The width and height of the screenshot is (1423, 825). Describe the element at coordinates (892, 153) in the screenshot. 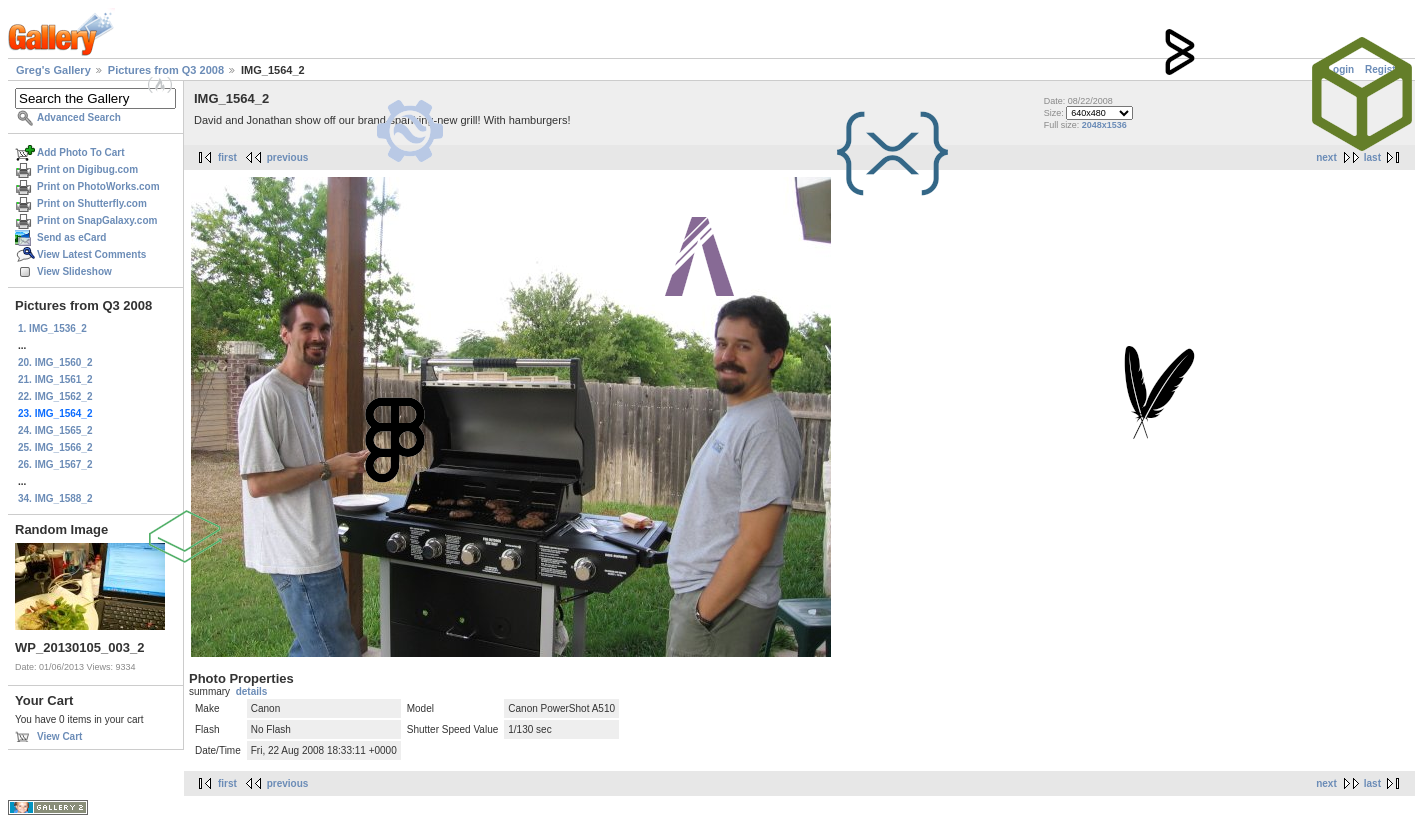

I see `XRP cryptocurrency logo` at that location.